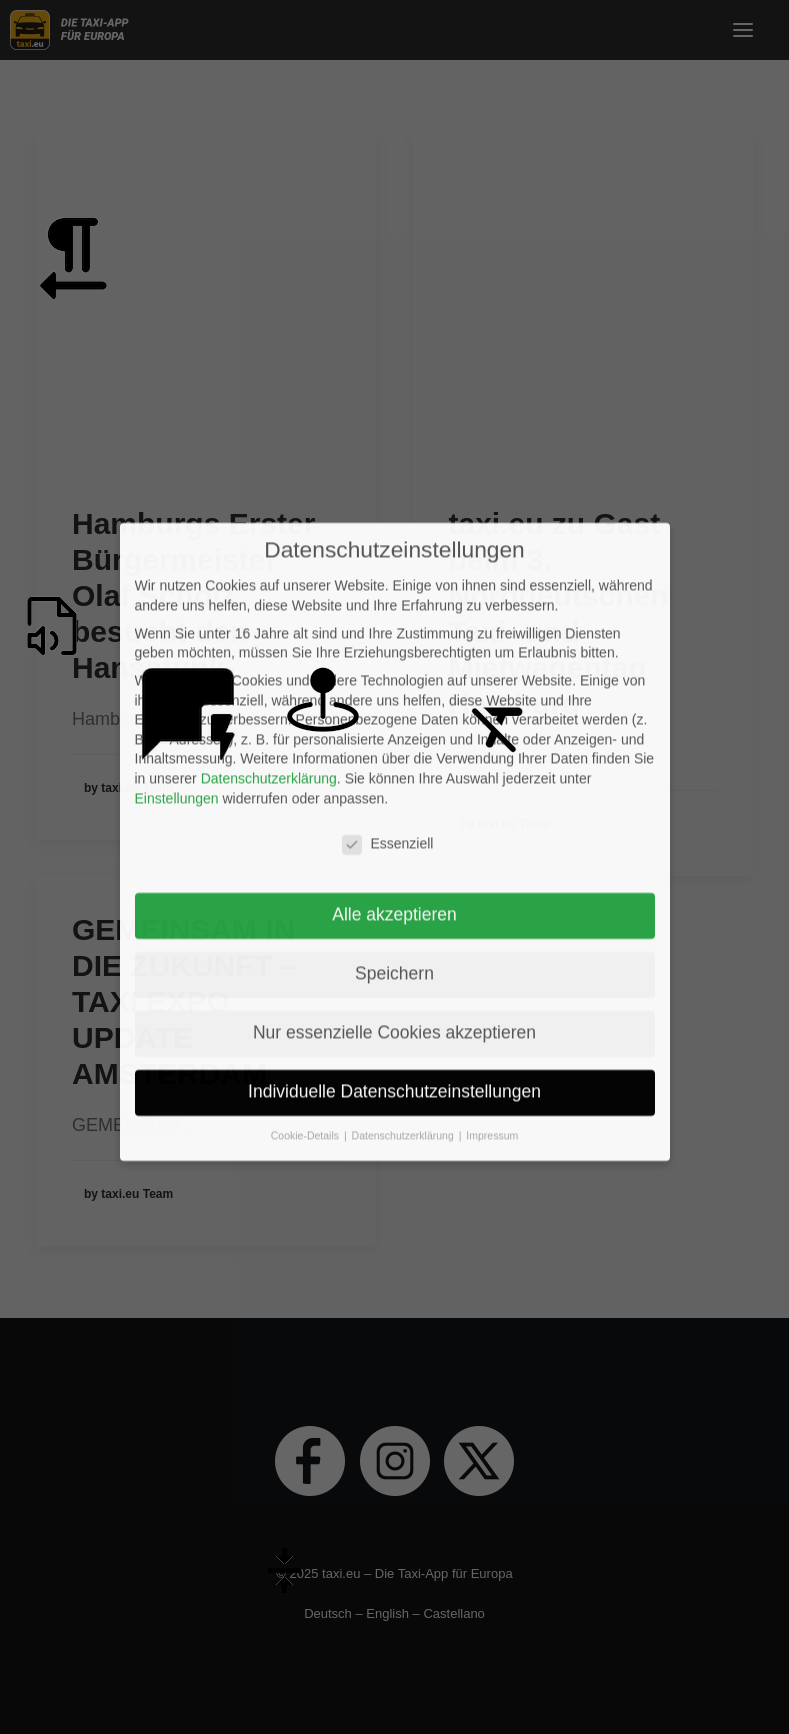 This screenshot has height=1734, width=789. What do you see at coordinates (52, 626) in the screenshot?
I see `open an audio file` at bounding box center [52, 626].